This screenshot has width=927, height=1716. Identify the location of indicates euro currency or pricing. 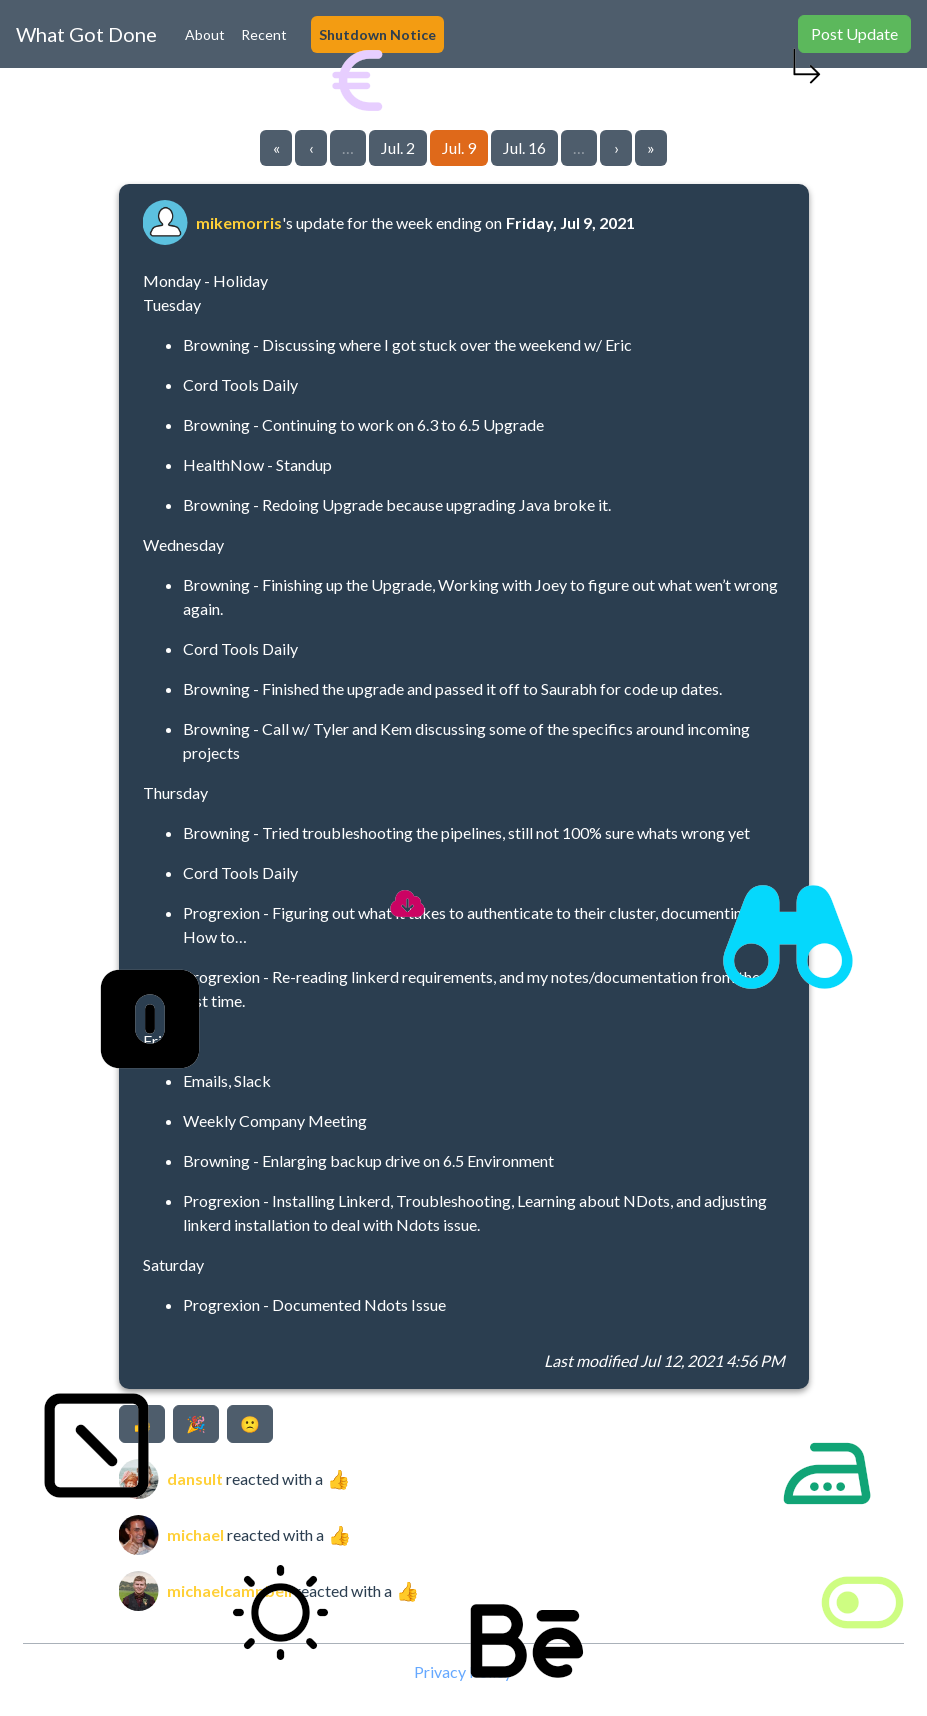
(360, 80).